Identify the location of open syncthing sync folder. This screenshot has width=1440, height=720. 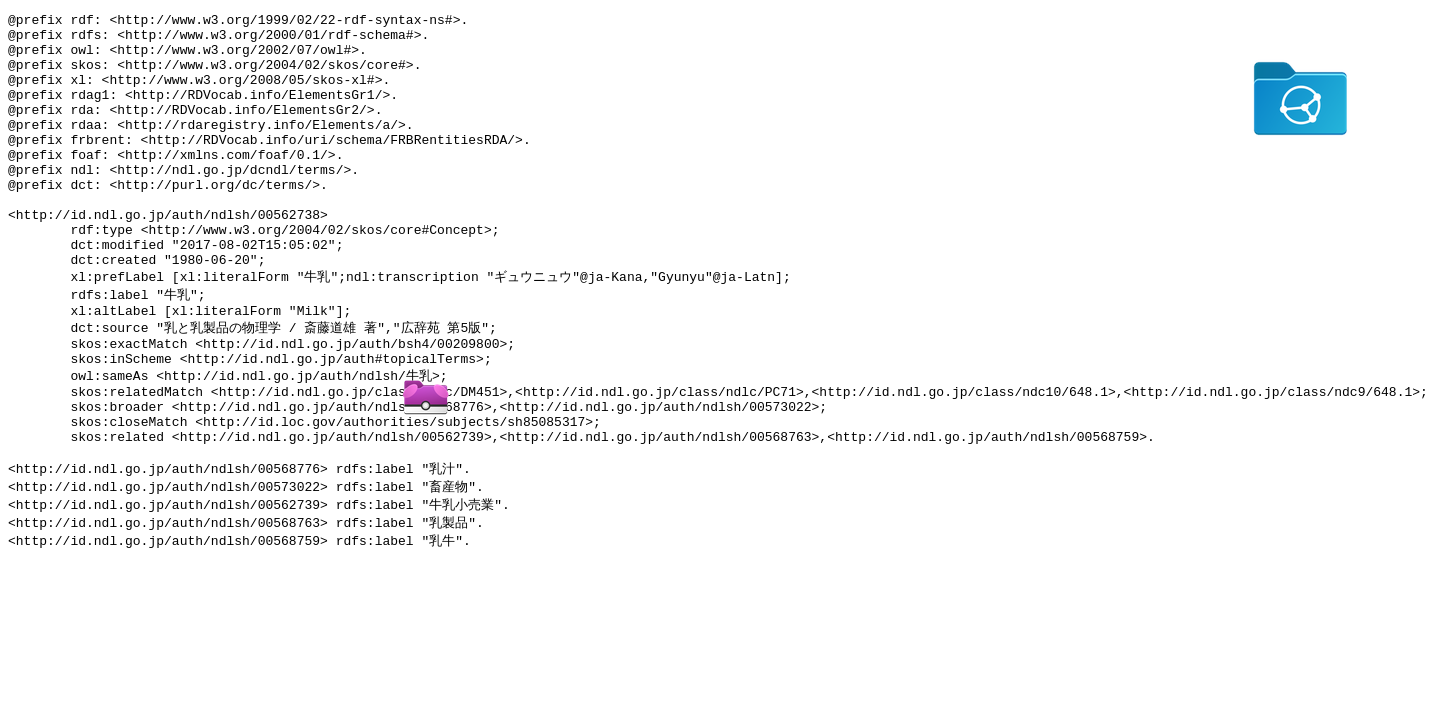
(1300, 101).